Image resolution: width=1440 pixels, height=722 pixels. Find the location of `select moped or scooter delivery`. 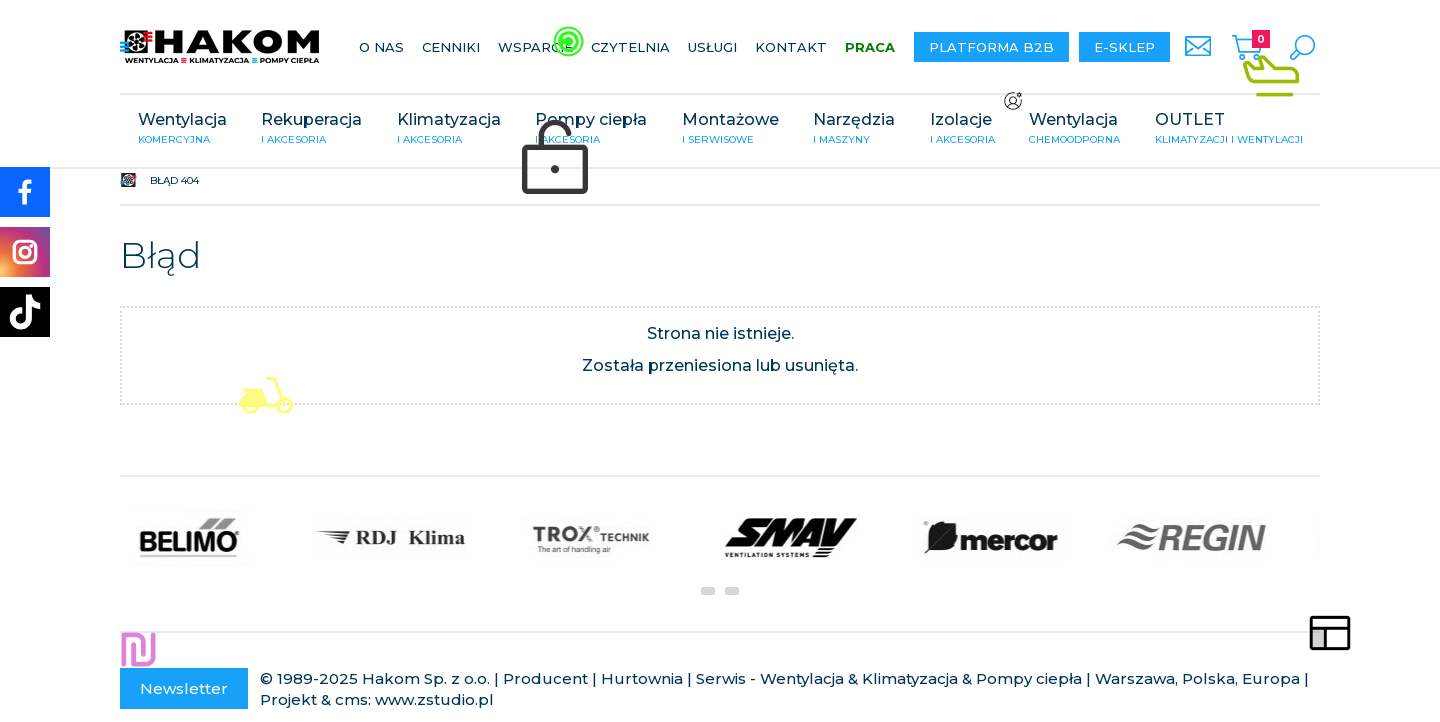

select moped or scooter delivery is located at coordinates (266, 397).